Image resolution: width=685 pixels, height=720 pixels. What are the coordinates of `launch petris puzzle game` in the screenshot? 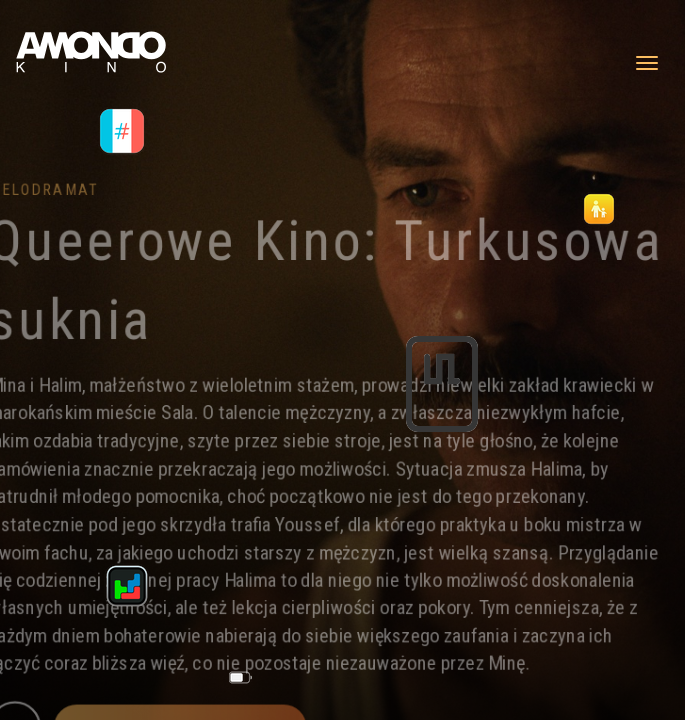 It's located at (127, 586).